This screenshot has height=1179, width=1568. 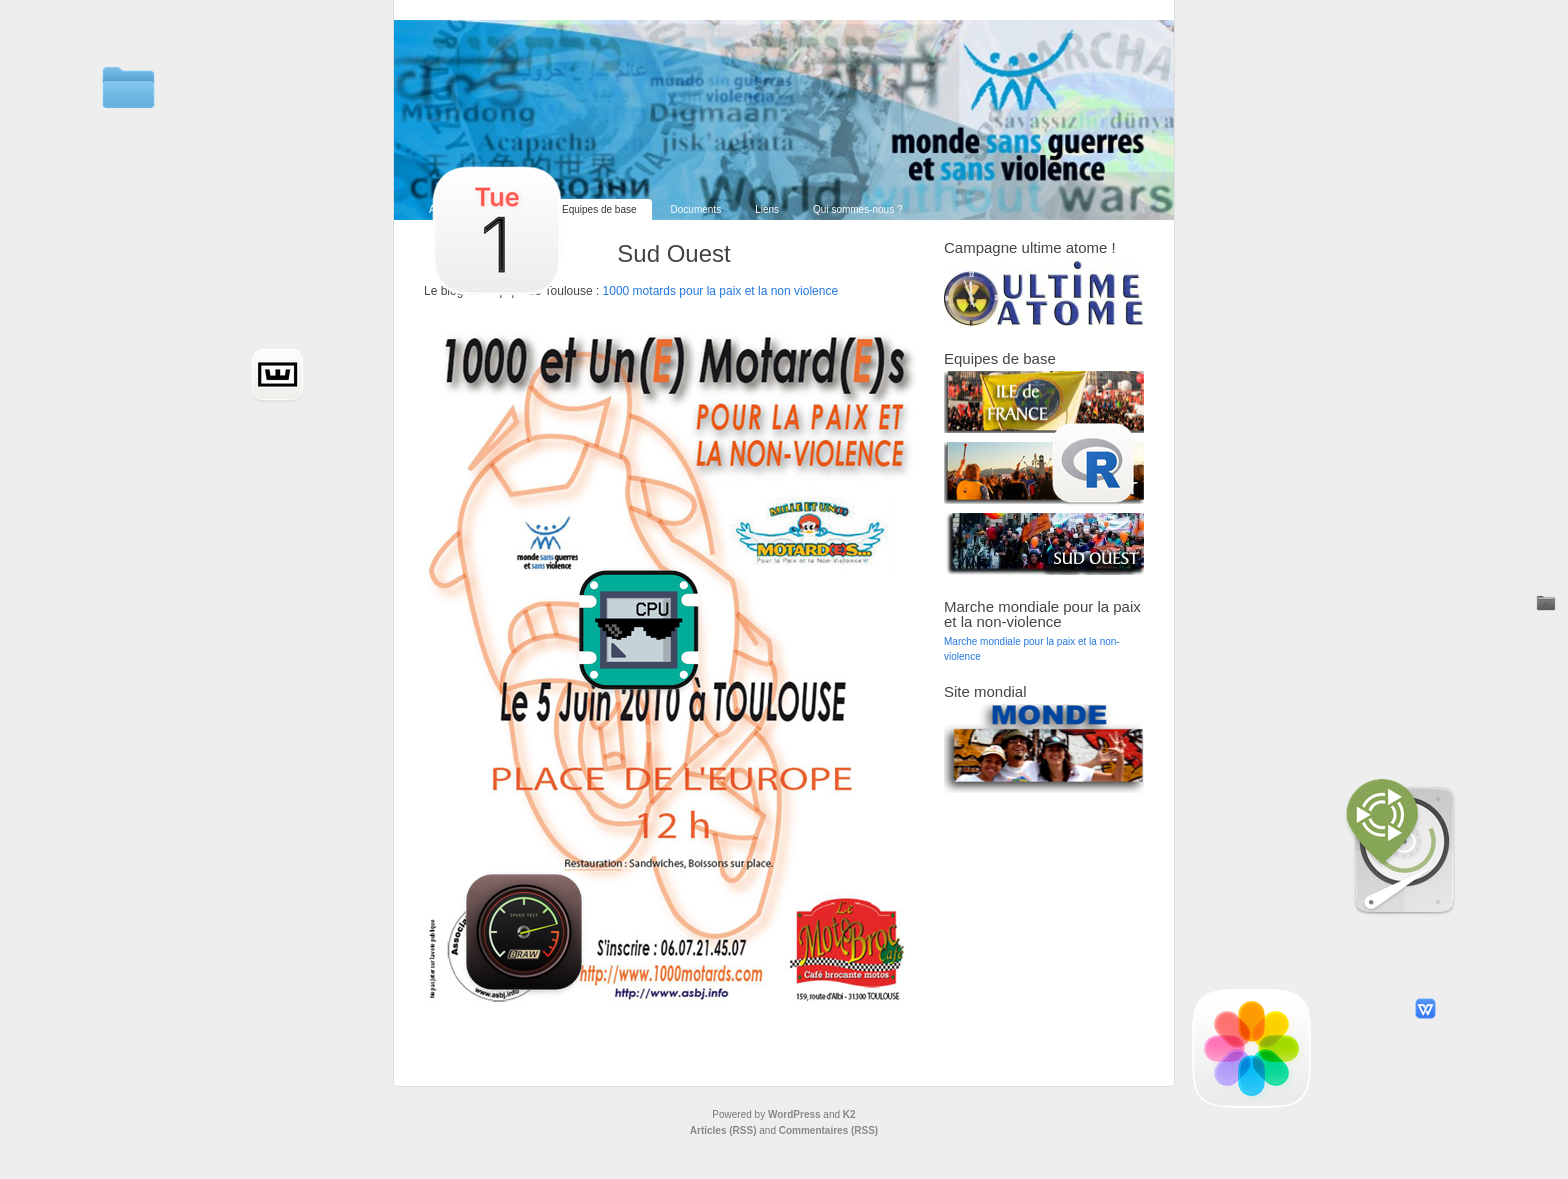 What do you see at coordinates (1092, 463) in the screenshot?
I see `open R statistical computing application` at bounding box center [1092, 463].